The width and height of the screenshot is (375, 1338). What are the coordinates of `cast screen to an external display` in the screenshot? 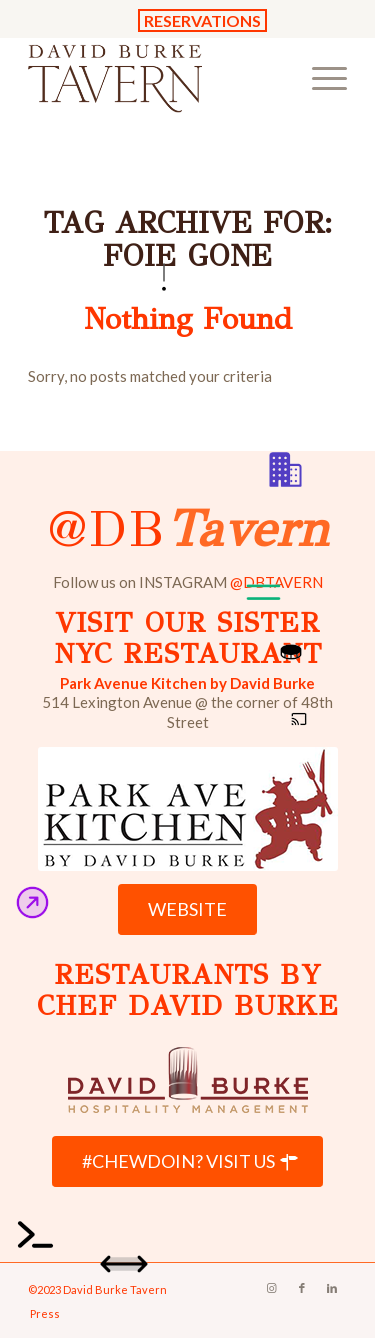 It's located at (299, 719).